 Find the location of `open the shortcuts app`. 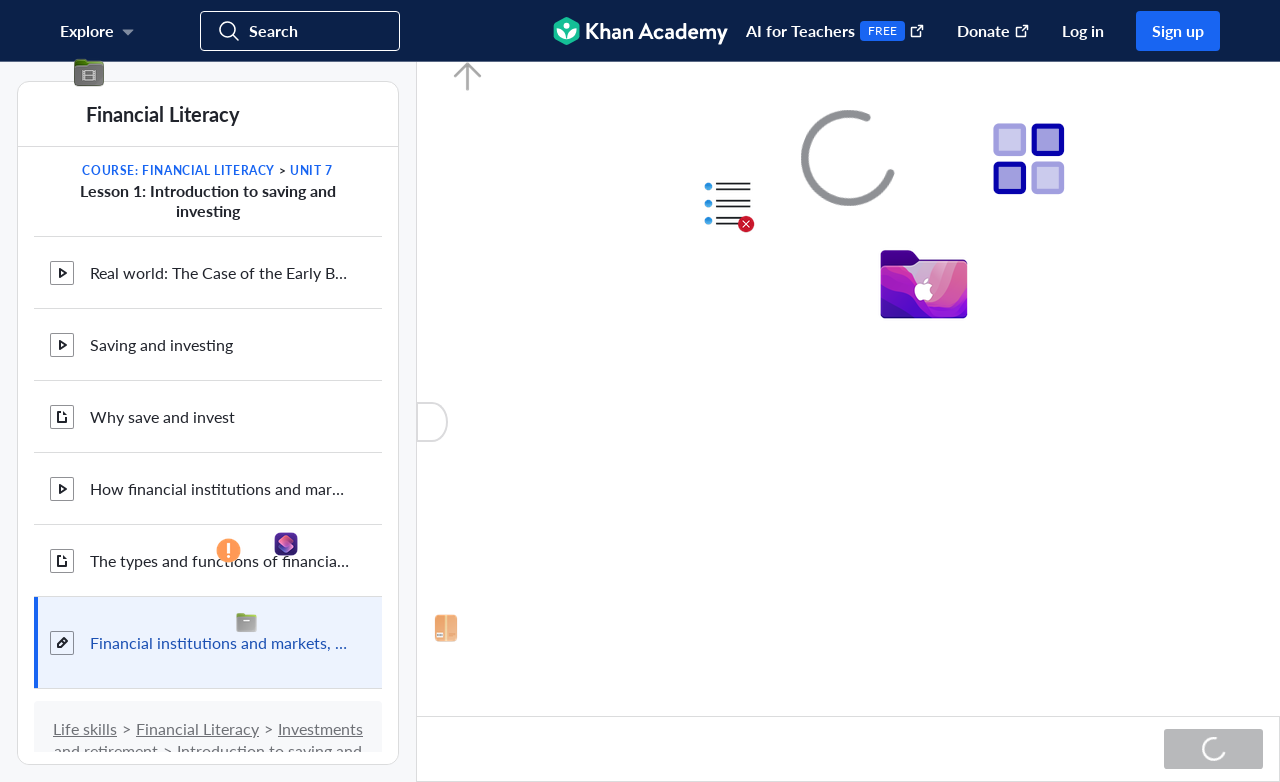

open the shortcuts app is located at coordinates (286, 544).